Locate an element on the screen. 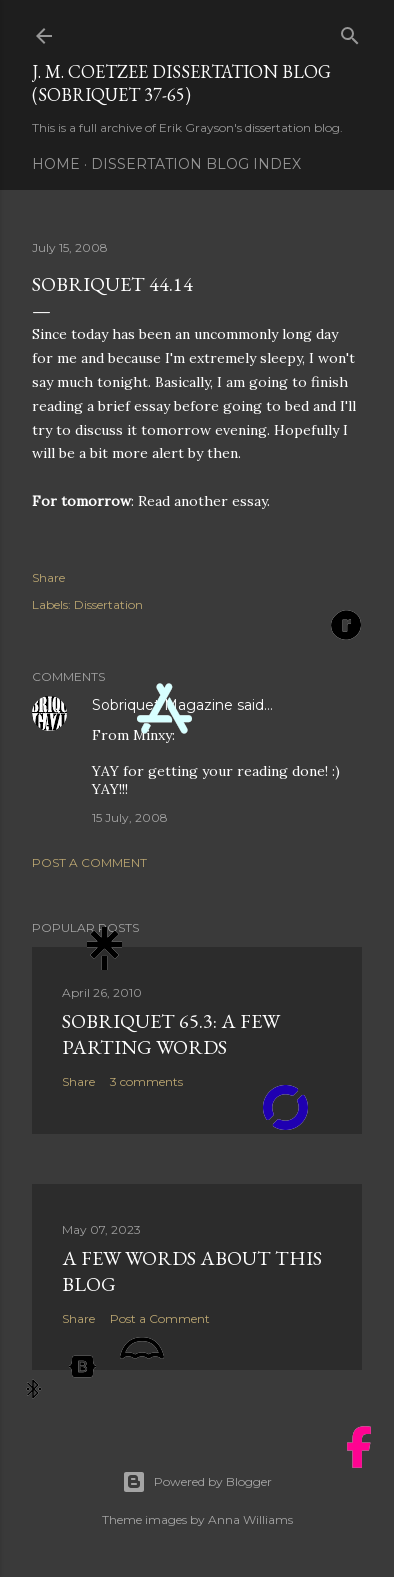 This screenshot has height=1577, width=394. open rustdesk remote desktop application is located at coordinates (285, 1107).